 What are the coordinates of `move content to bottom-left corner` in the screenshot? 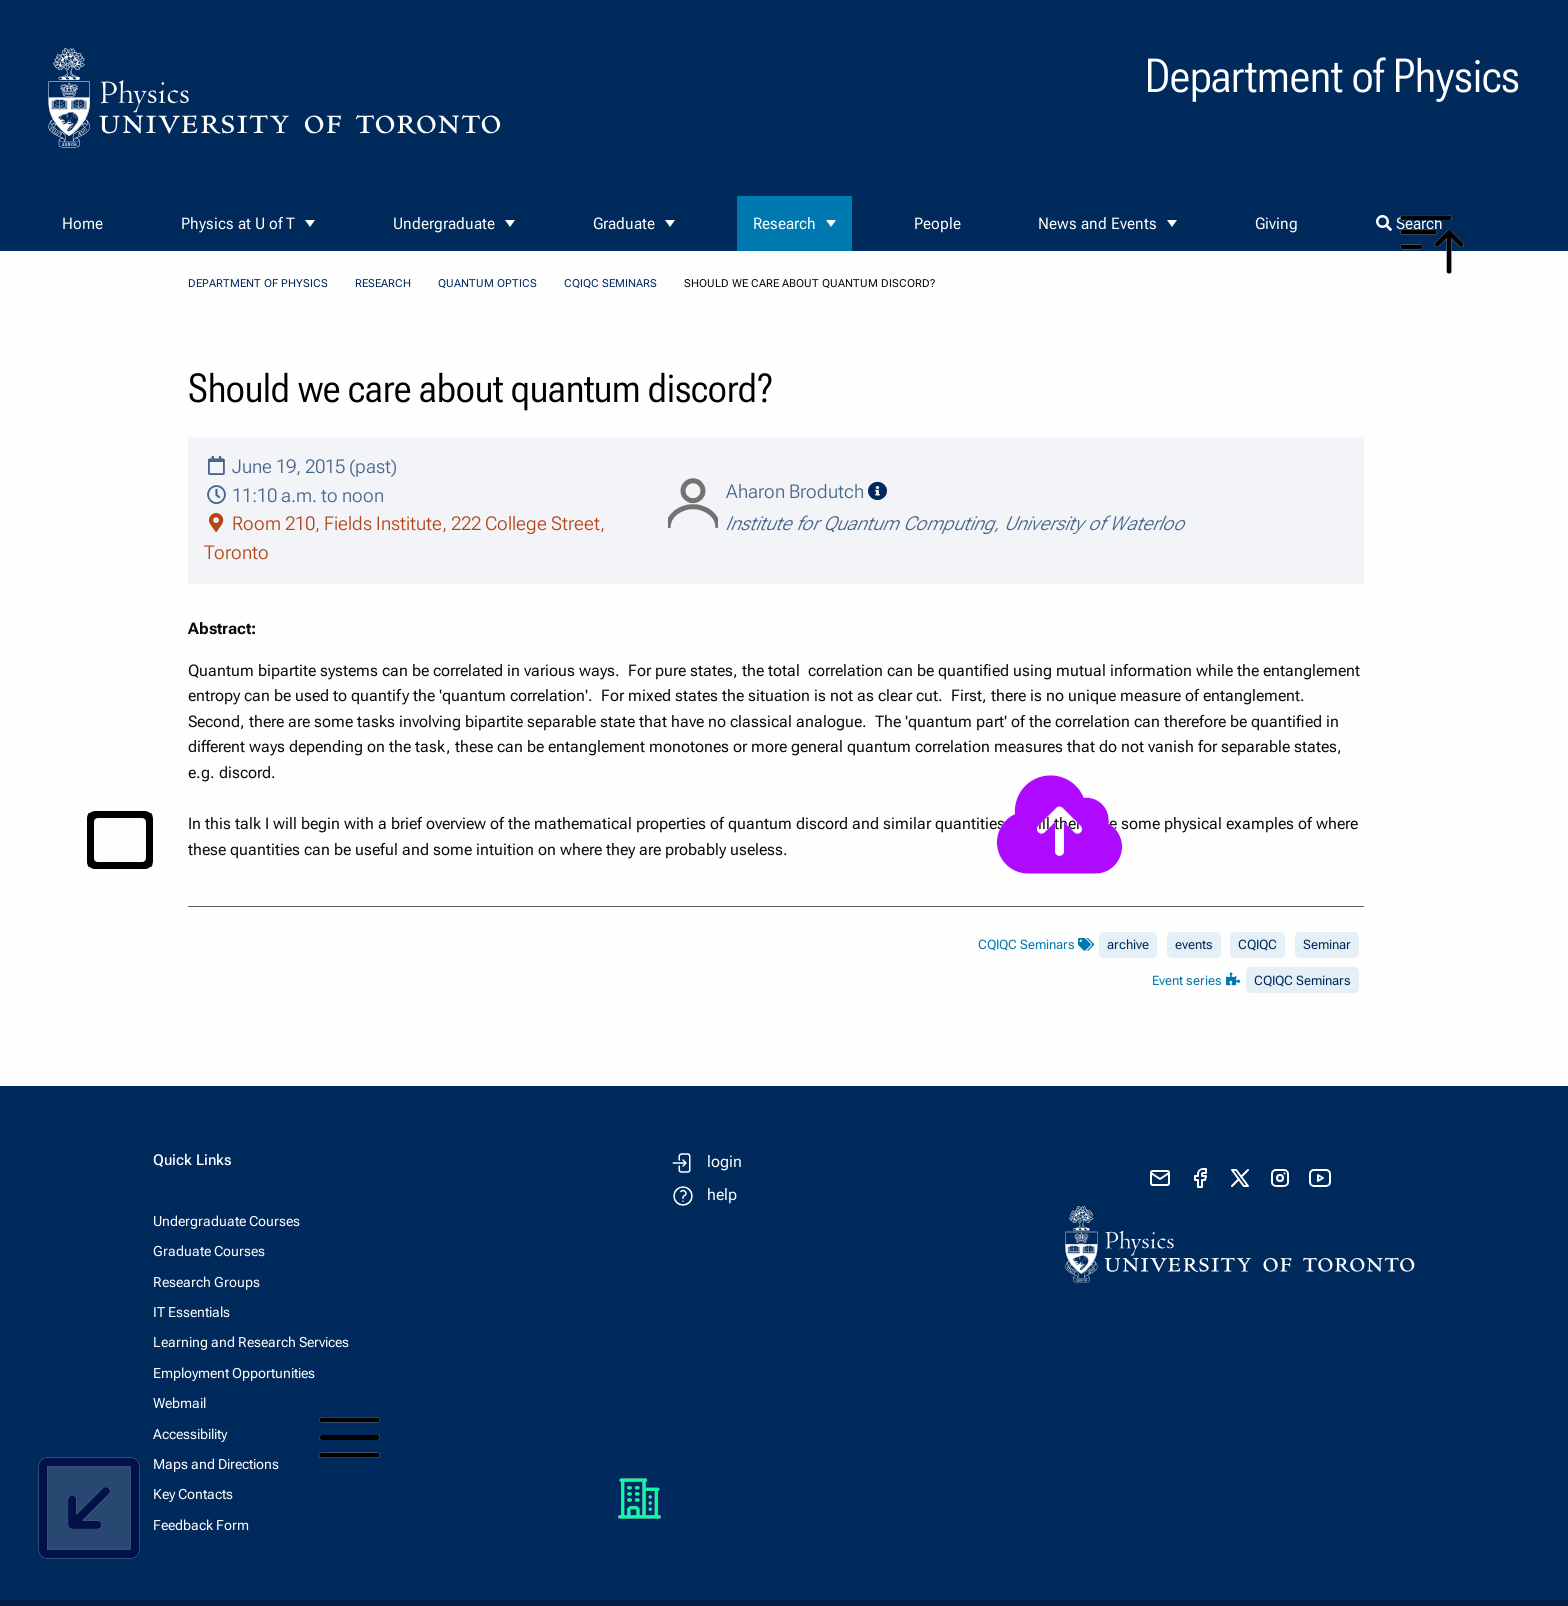 It's located at (89, 1508).